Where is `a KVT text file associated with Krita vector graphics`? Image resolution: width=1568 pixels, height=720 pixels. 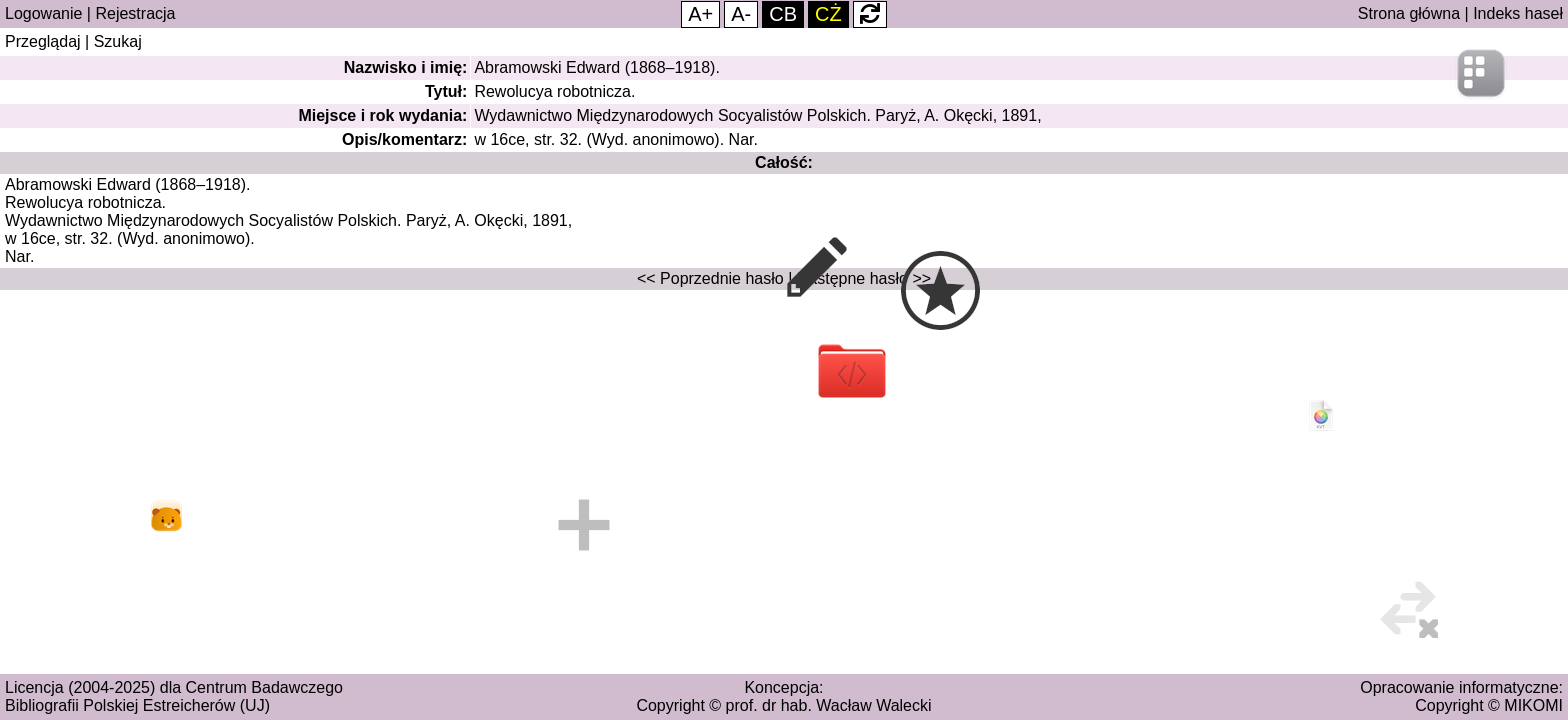 a KVT text file associated with Krita vector graphics is located at coordinates (1321, 416).